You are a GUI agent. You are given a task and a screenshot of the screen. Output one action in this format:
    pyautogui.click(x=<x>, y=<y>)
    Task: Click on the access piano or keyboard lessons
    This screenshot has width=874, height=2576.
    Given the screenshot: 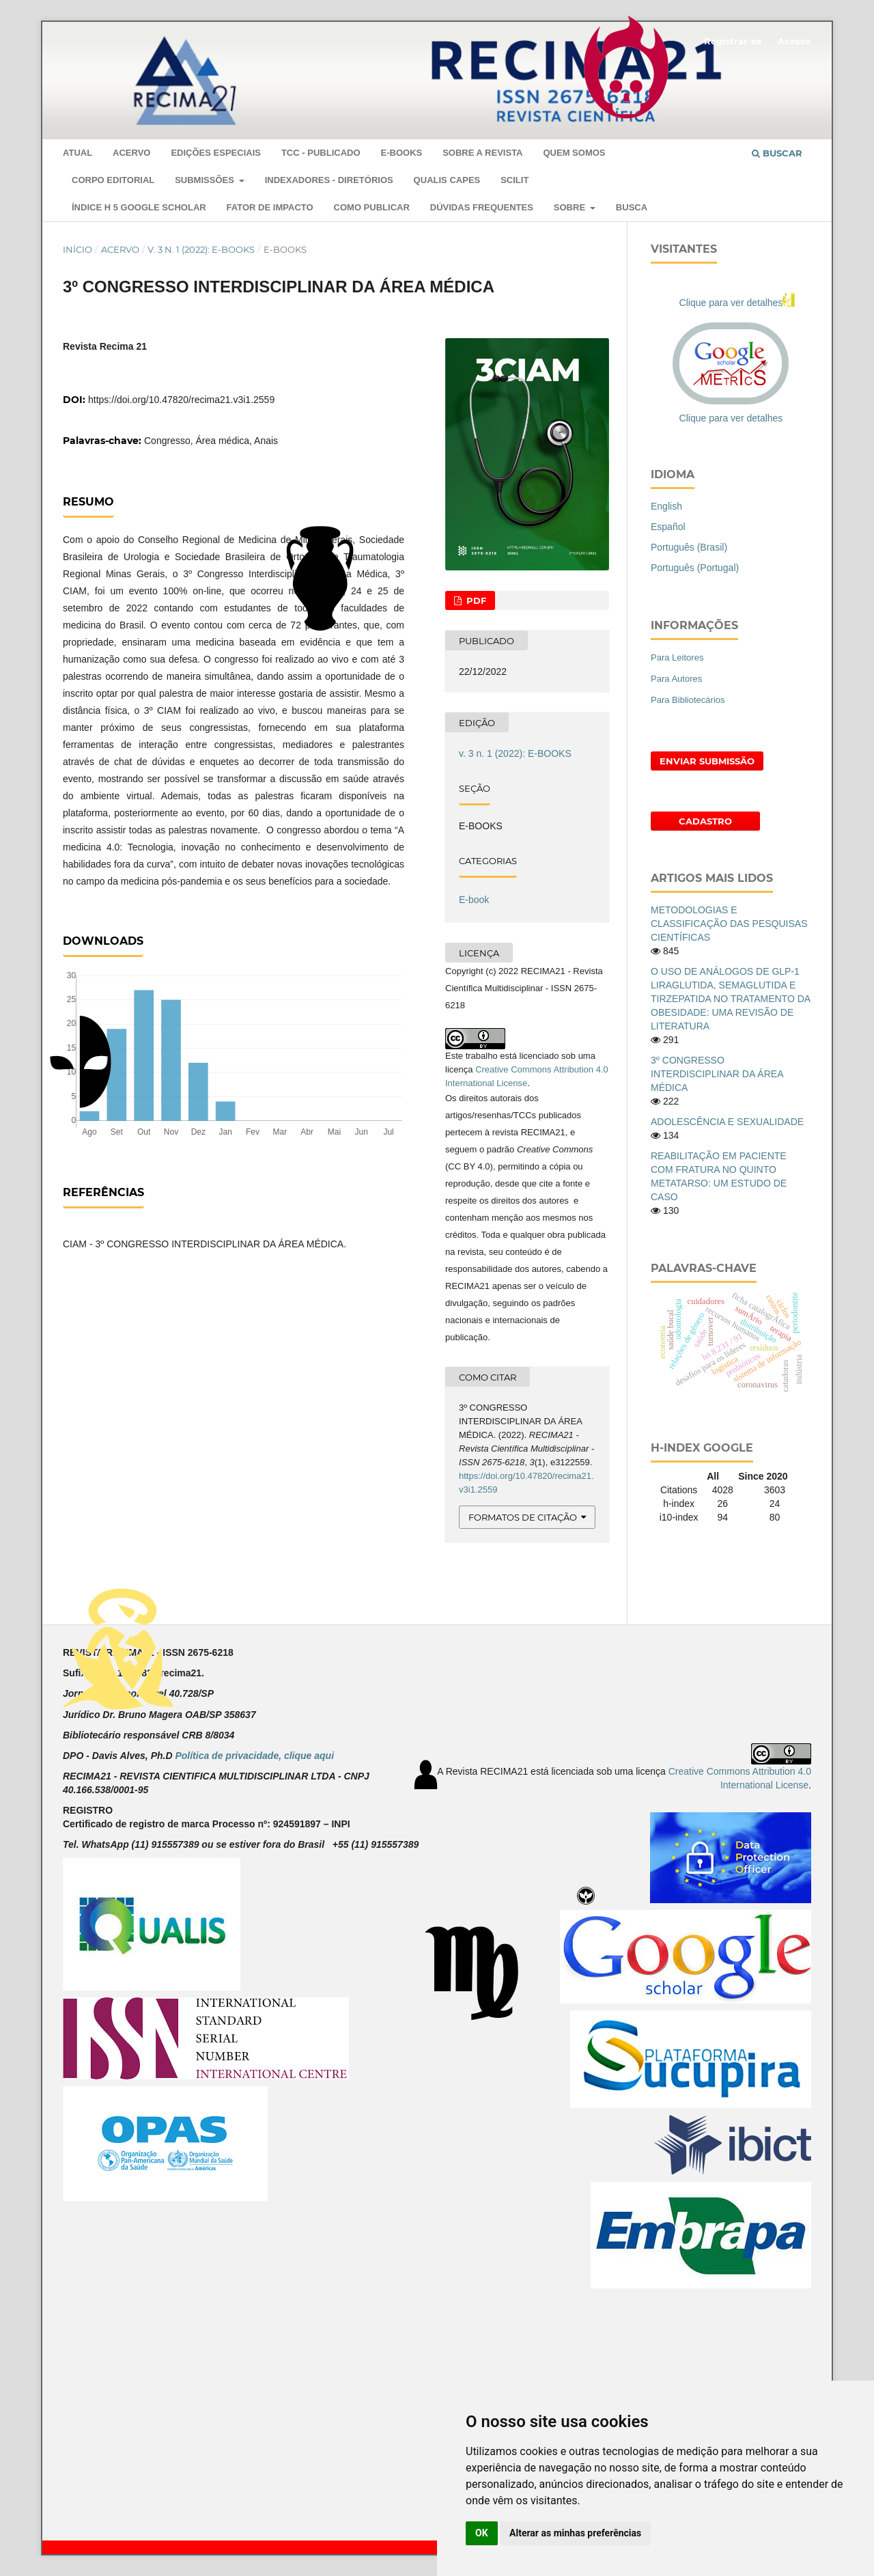 What is the action you would take?
    pyautogui.click(x=788, y=299)
    